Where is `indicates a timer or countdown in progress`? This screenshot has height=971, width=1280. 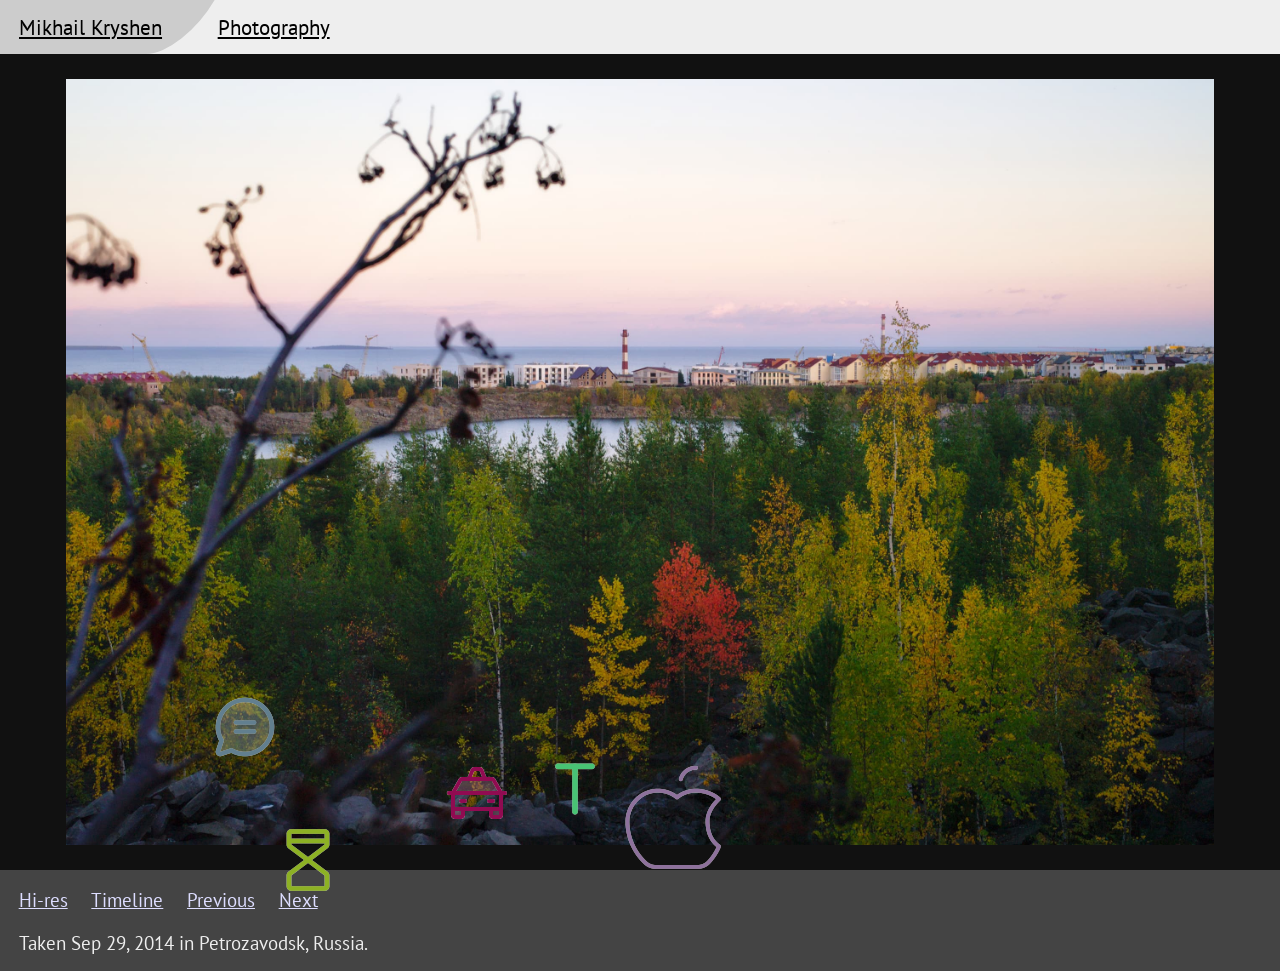 indicates a timer or countdown in progress is located at coordinates (308, 860).